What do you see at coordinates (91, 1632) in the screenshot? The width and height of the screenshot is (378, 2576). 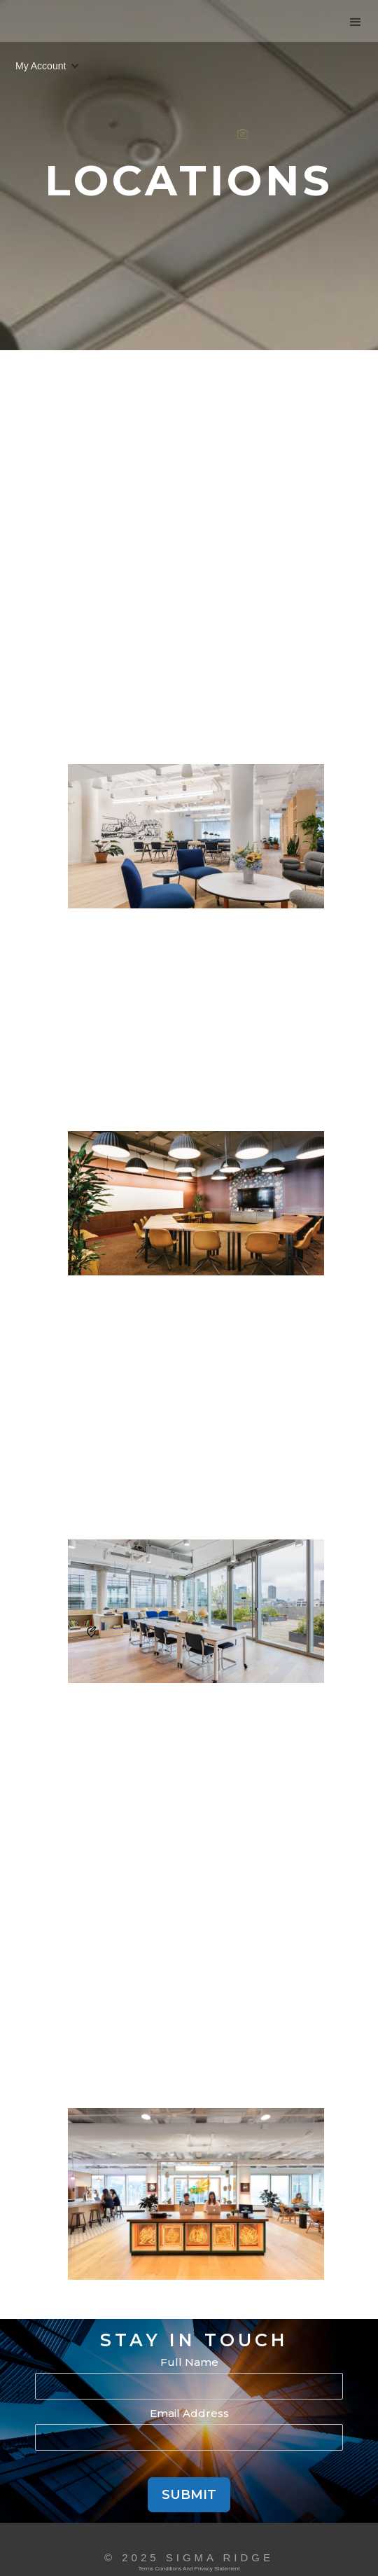 I see `edit a saved location` at bounding box center [91, 1632].